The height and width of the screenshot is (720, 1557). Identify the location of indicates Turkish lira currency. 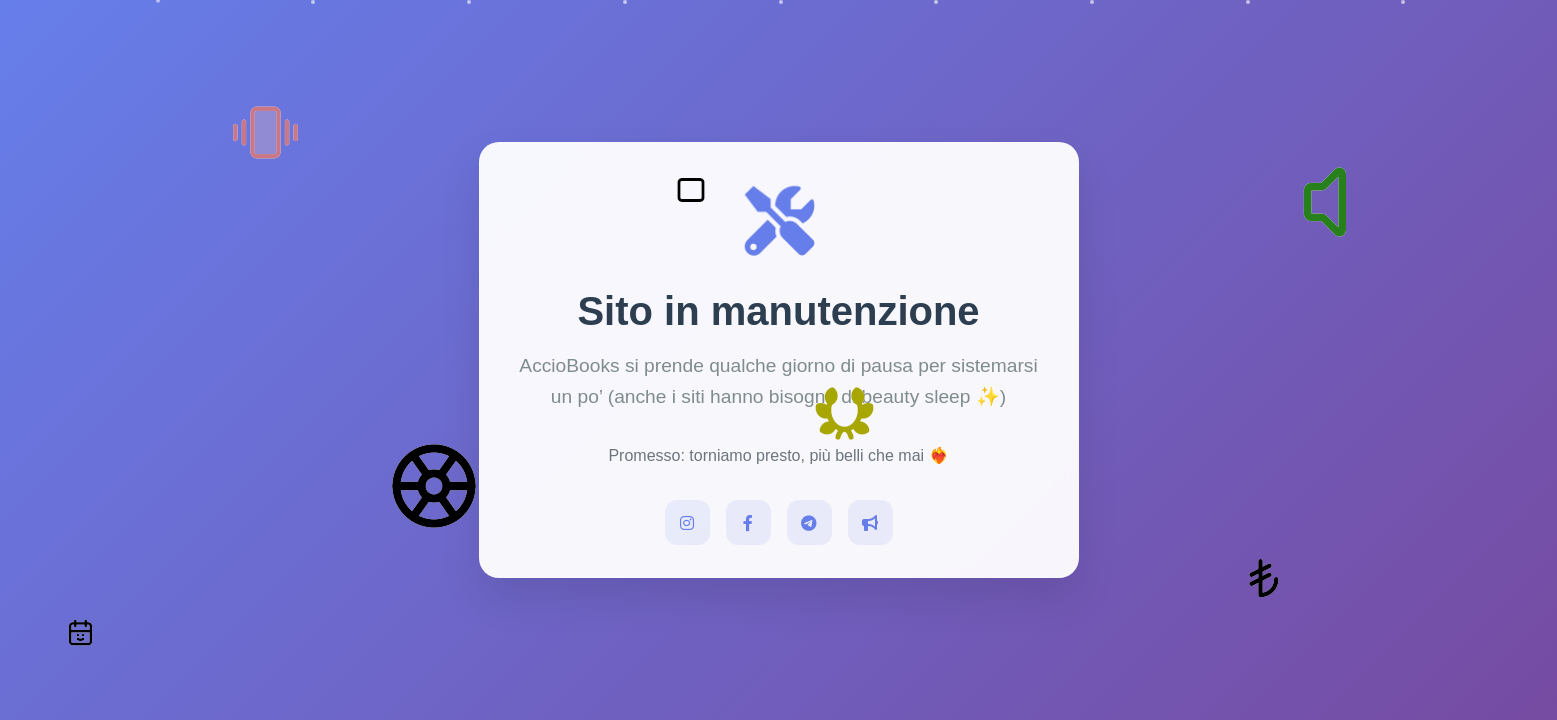
(1265, 577).